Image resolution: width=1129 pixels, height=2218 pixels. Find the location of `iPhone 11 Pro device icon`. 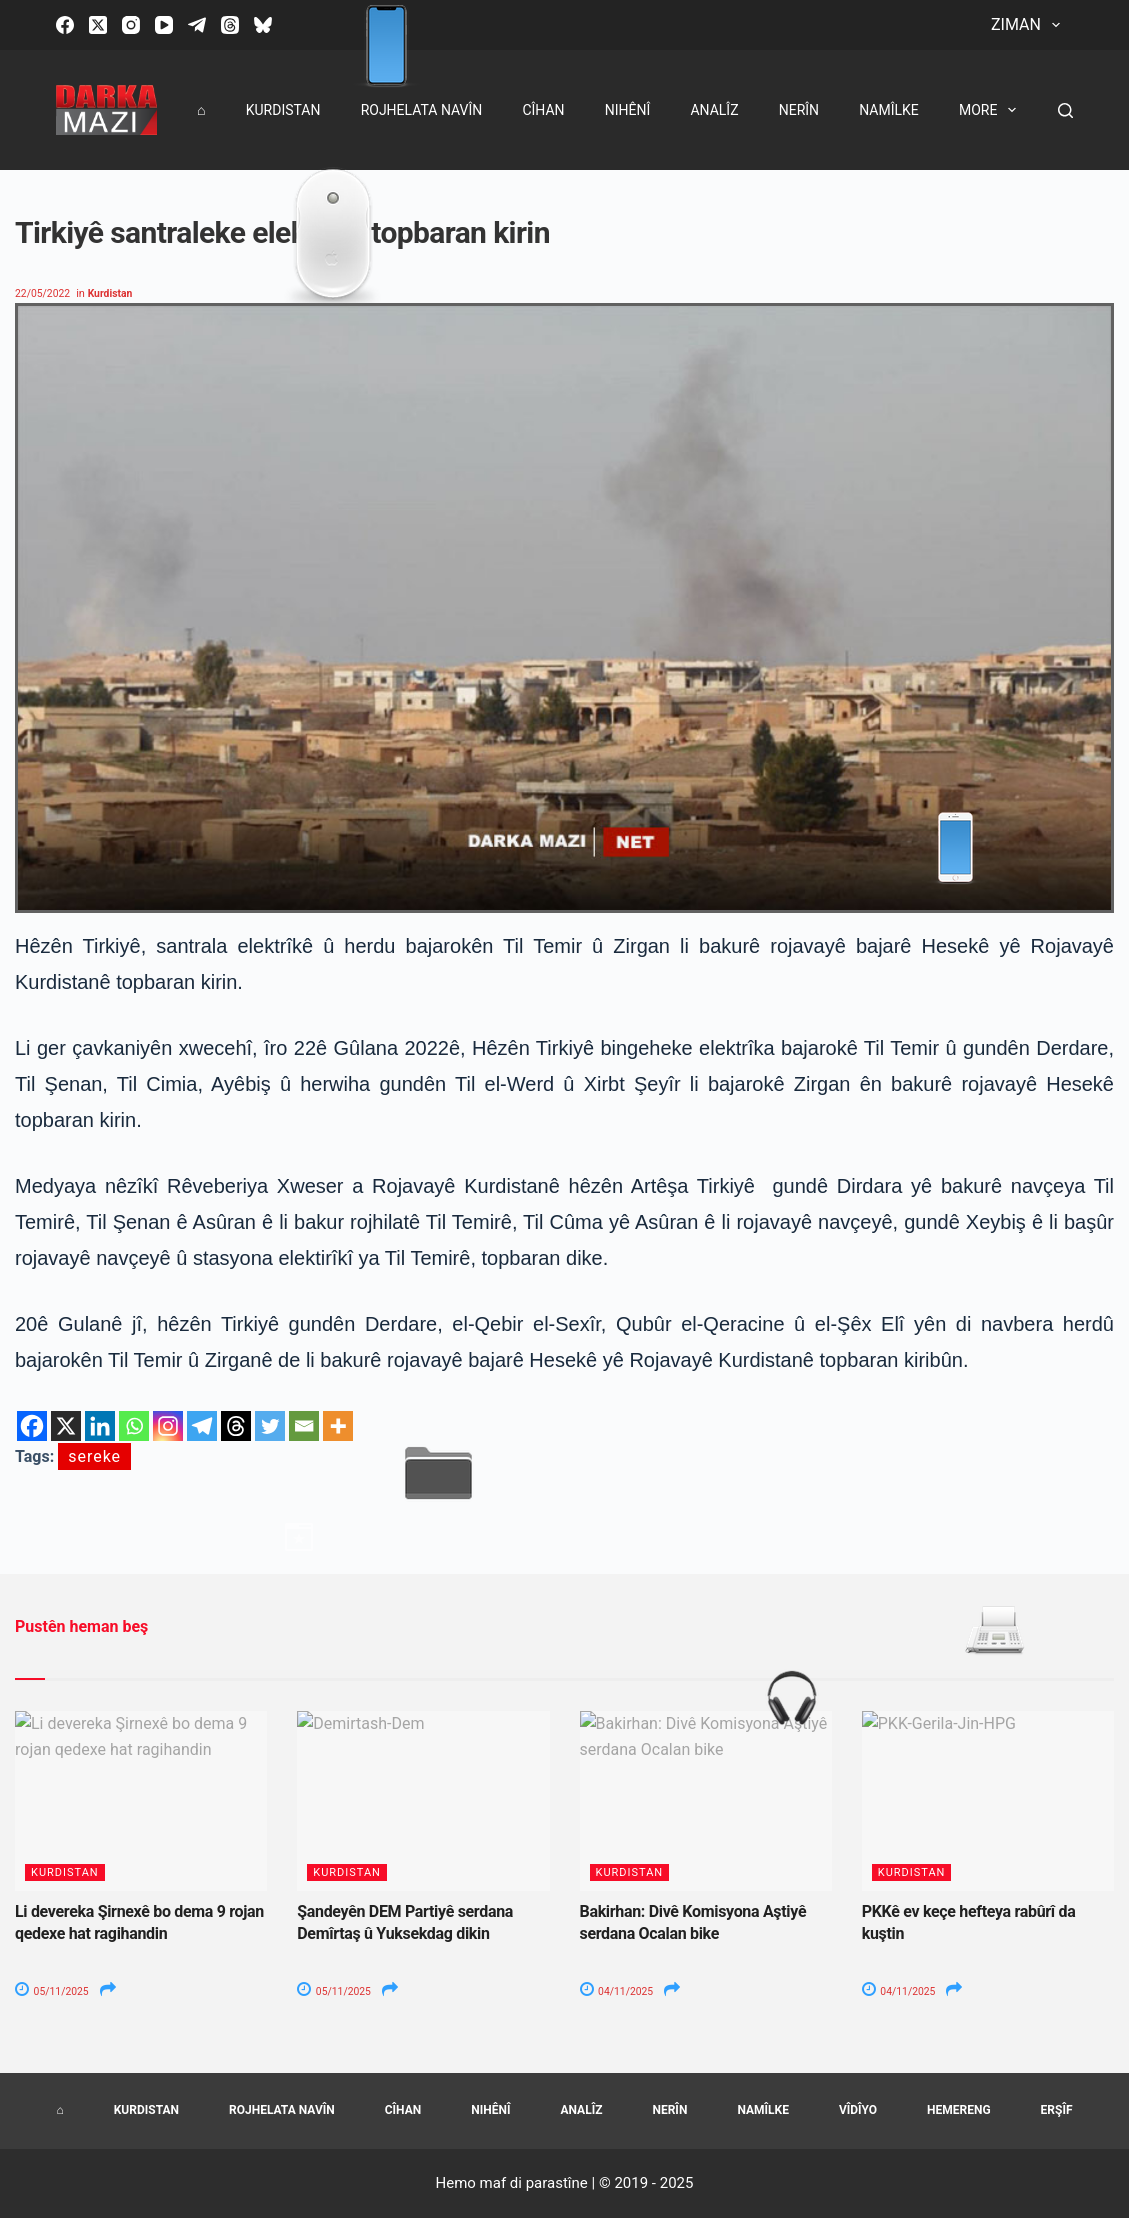

iPhone 11 Pro device icon is located at coordinates (386, 46).